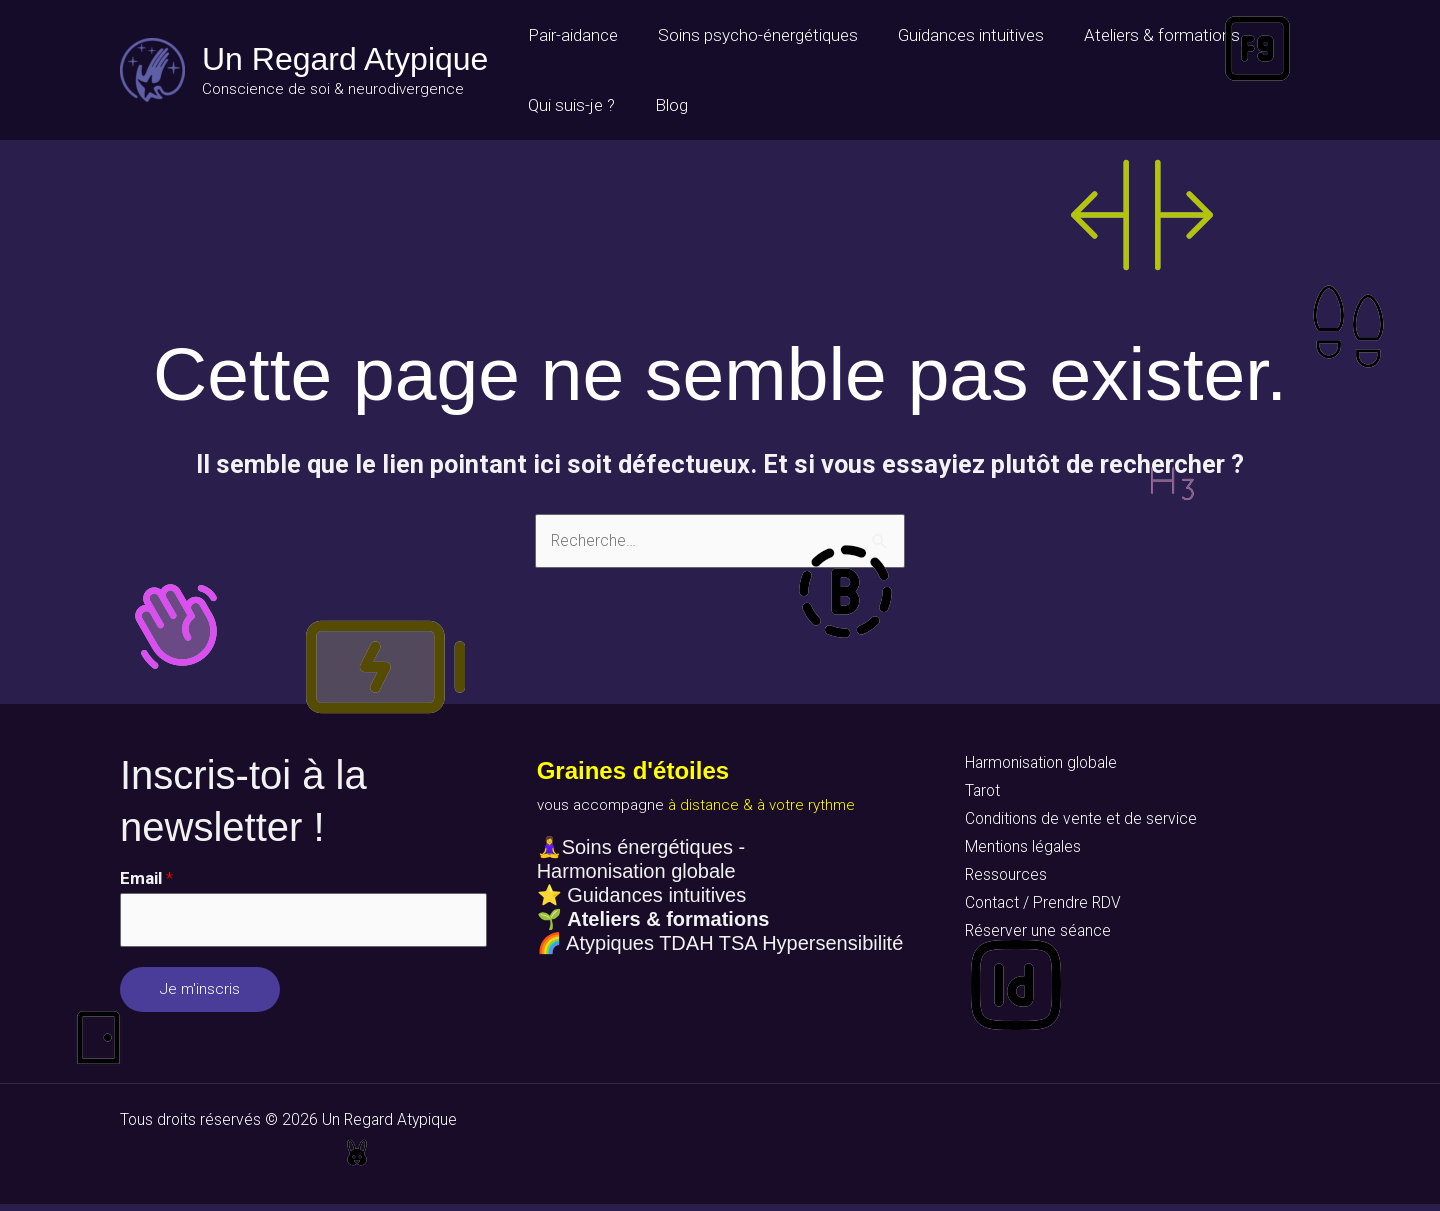  What do you see at coordinates (357, 1153) in the screenshot?
I see `access pet or animal-related features` at bounding box center [357, 1153].